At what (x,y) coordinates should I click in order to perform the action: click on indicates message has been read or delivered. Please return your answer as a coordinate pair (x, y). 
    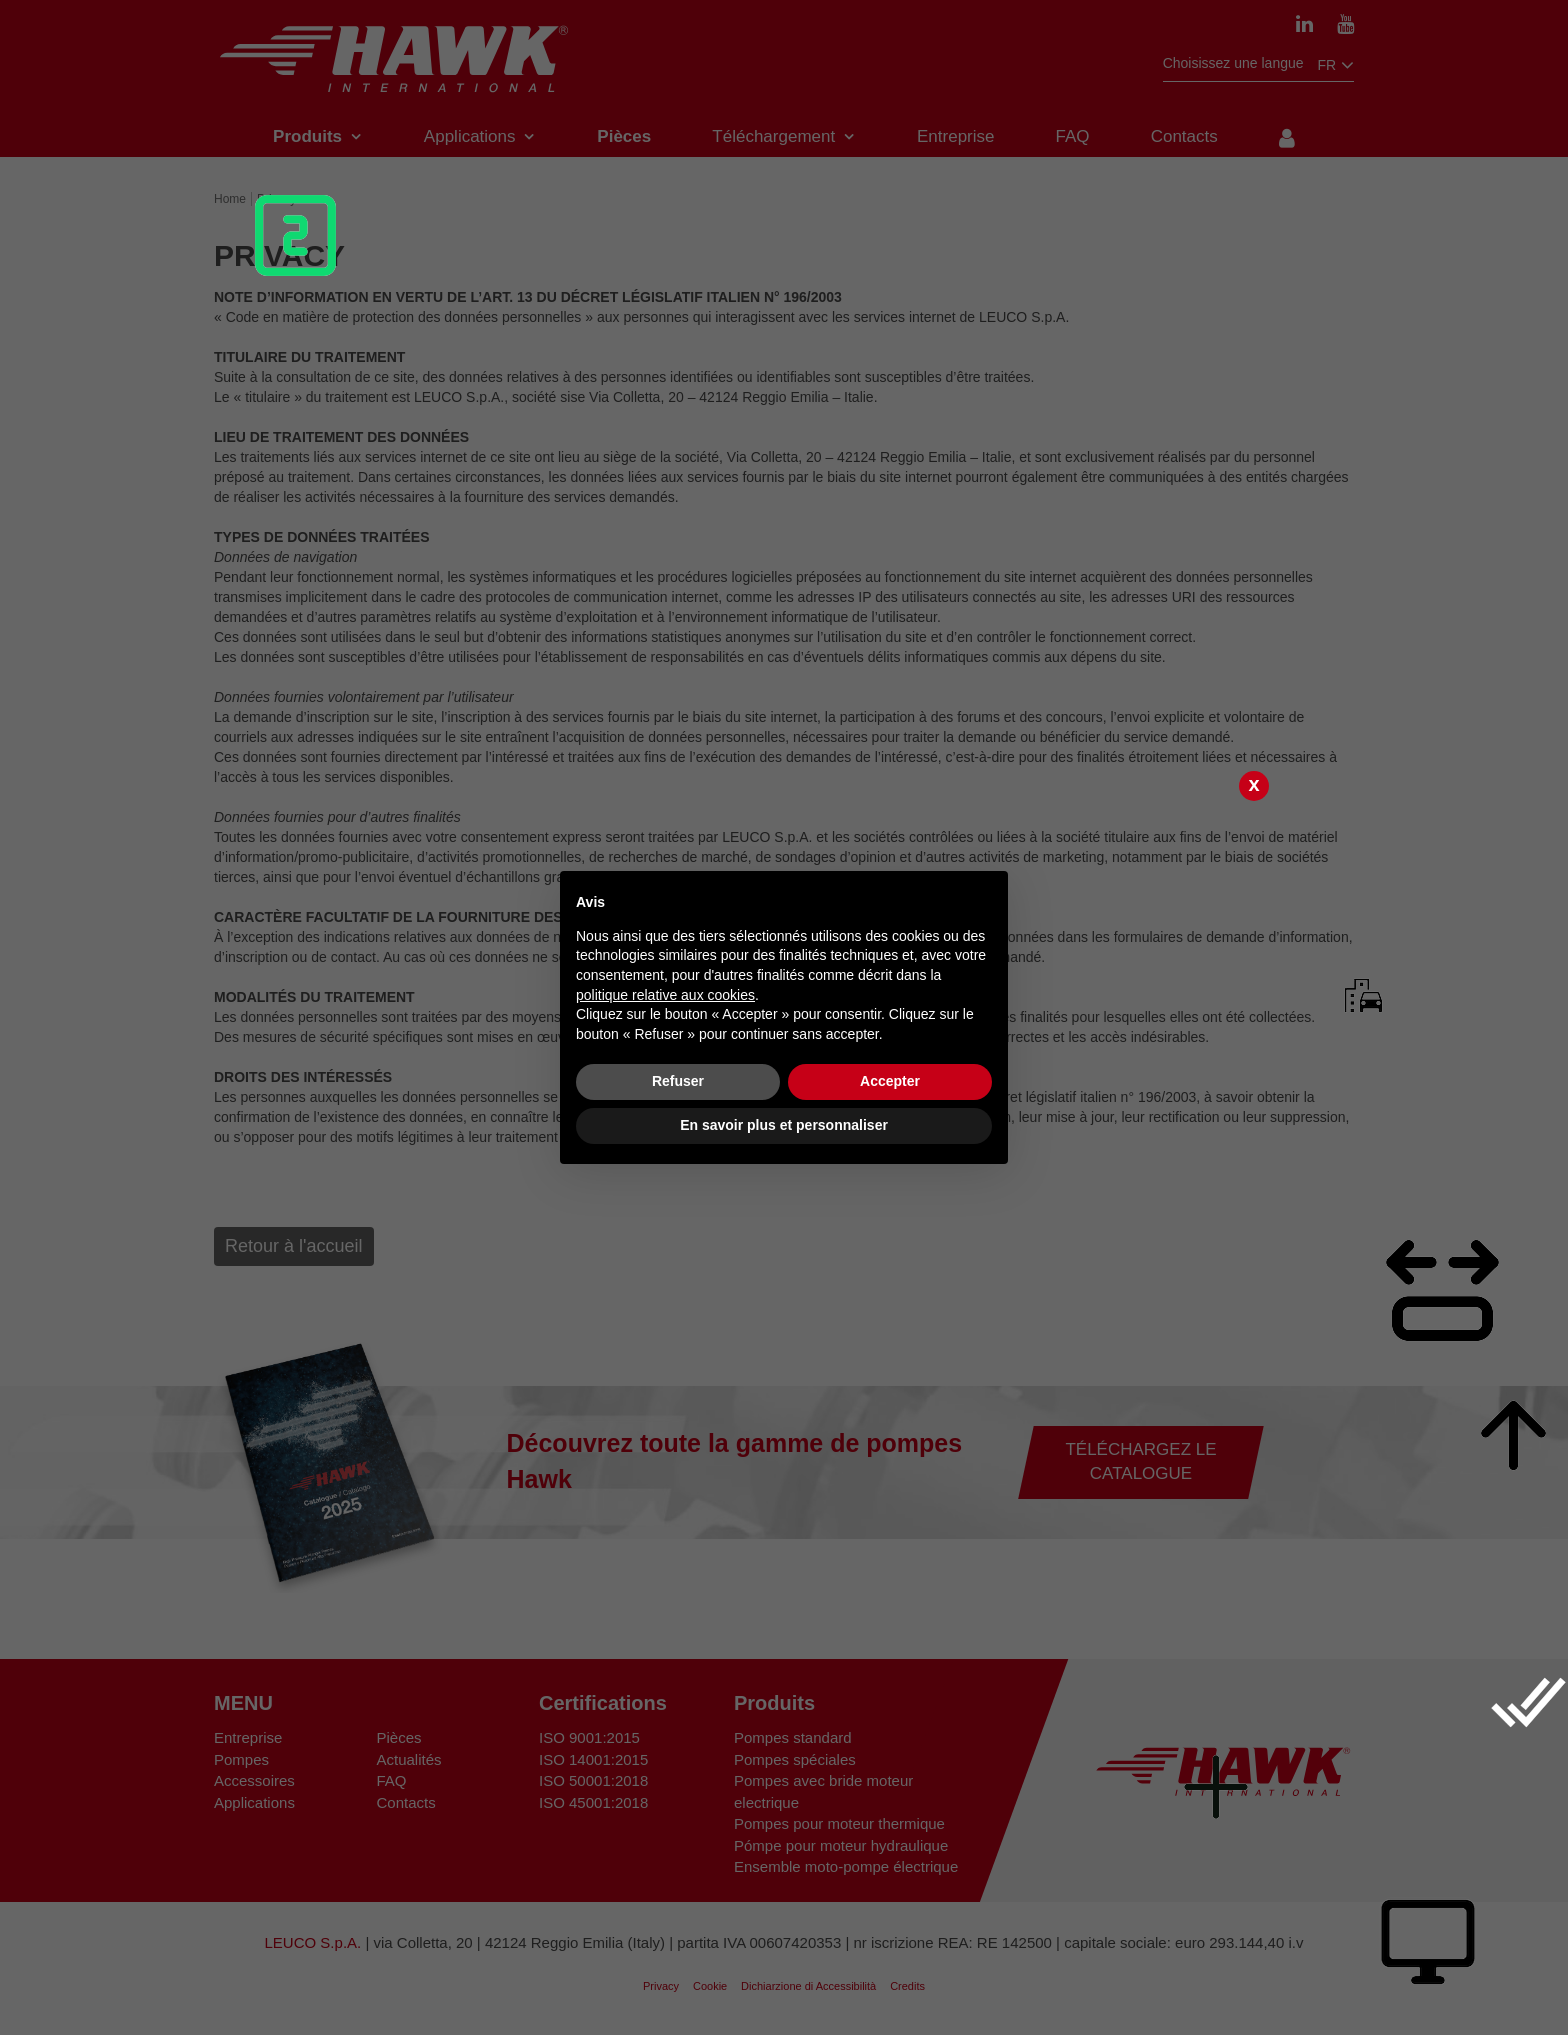
    Looking at the image, I should click on (1528, 1702).